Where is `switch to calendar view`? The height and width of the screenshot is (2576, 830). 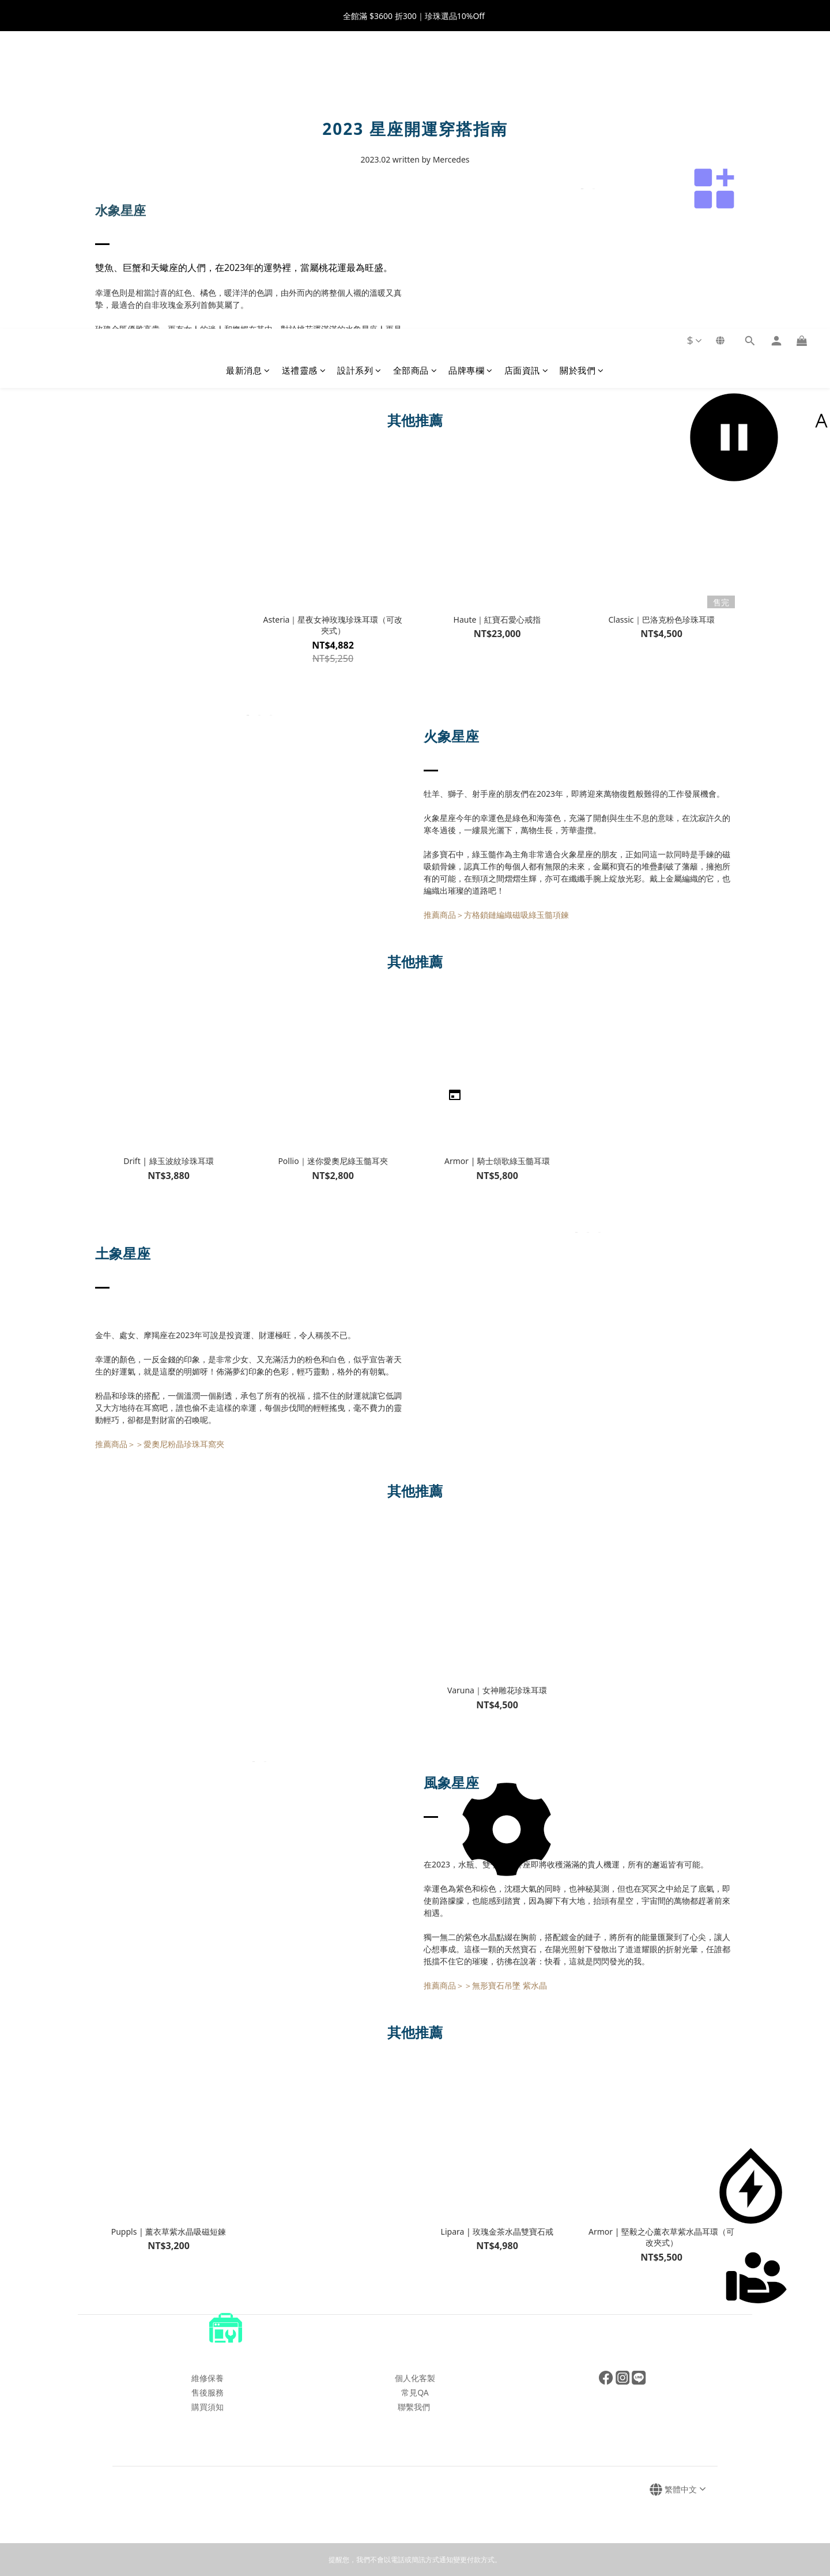 switch to calendar view is located at coordinates (455, 1095).